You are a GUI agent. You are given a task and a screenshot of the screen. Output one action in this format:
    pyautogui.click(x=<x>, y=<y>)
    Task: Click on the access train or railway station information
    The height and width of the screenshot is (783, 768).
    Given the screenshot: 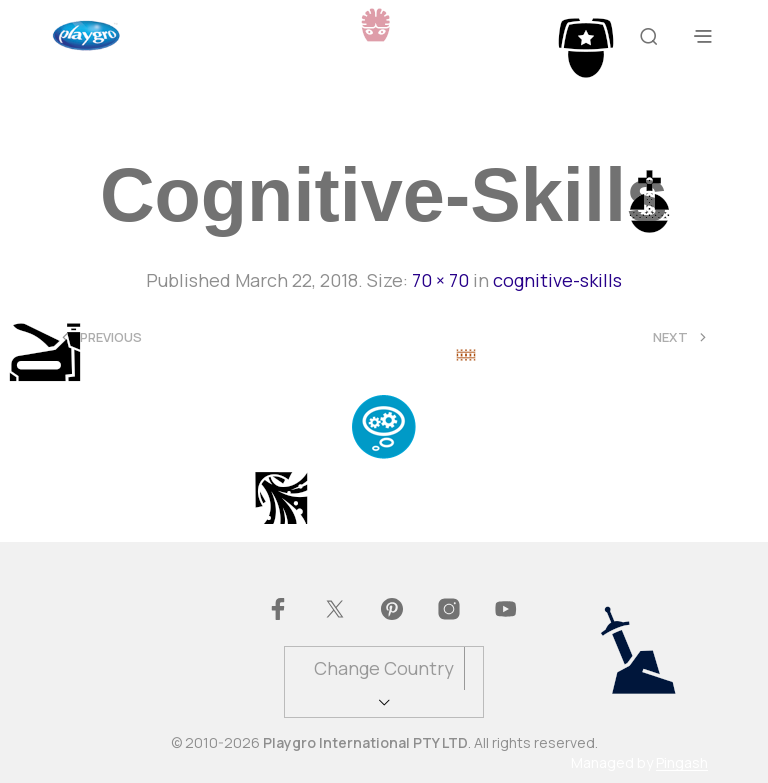 What is the action you would take?
    pyautogui.click(x=466, y=355)
    